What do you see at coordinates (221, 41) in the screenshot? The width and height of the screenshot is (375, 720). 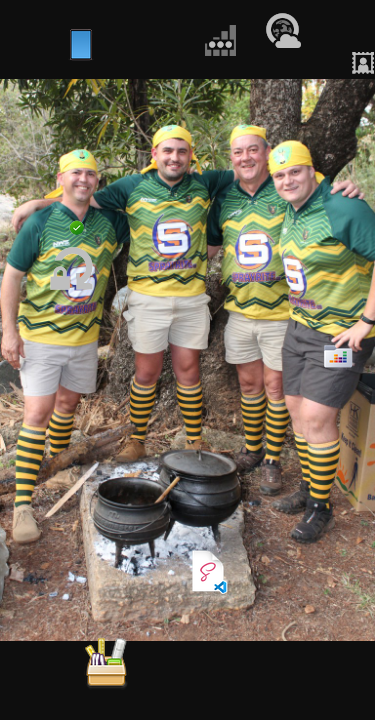 I see `indicates cellular network signal is being acquired` at bounding box center [221, 41].